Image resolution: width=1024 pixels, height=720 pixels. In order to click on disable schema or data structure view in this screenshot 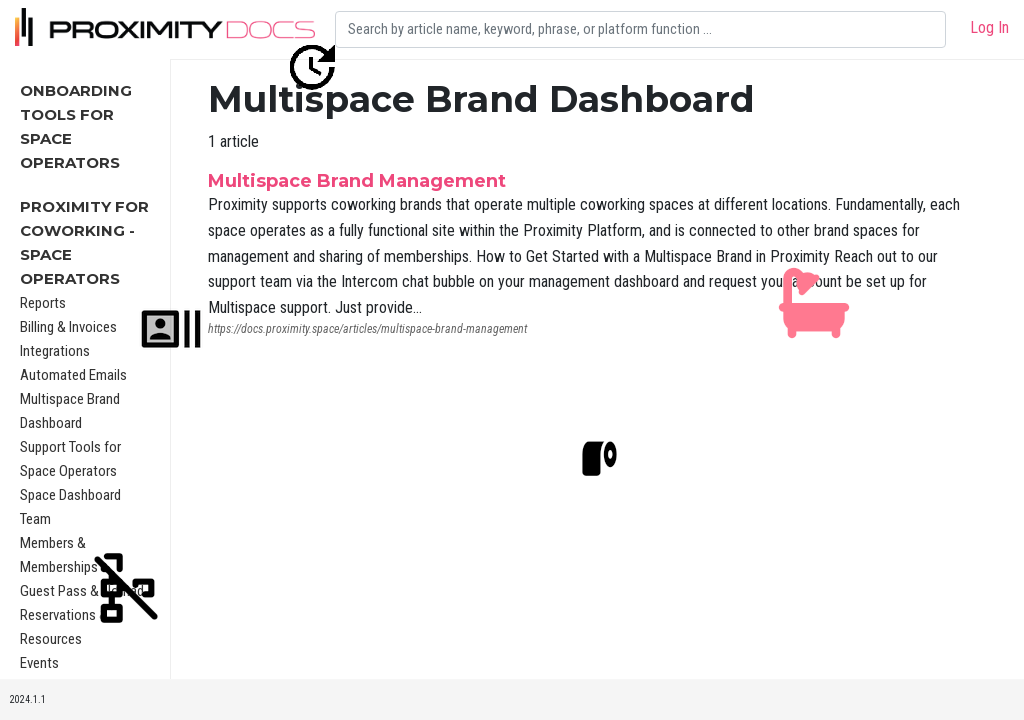, I will do `click(126, 588)`.